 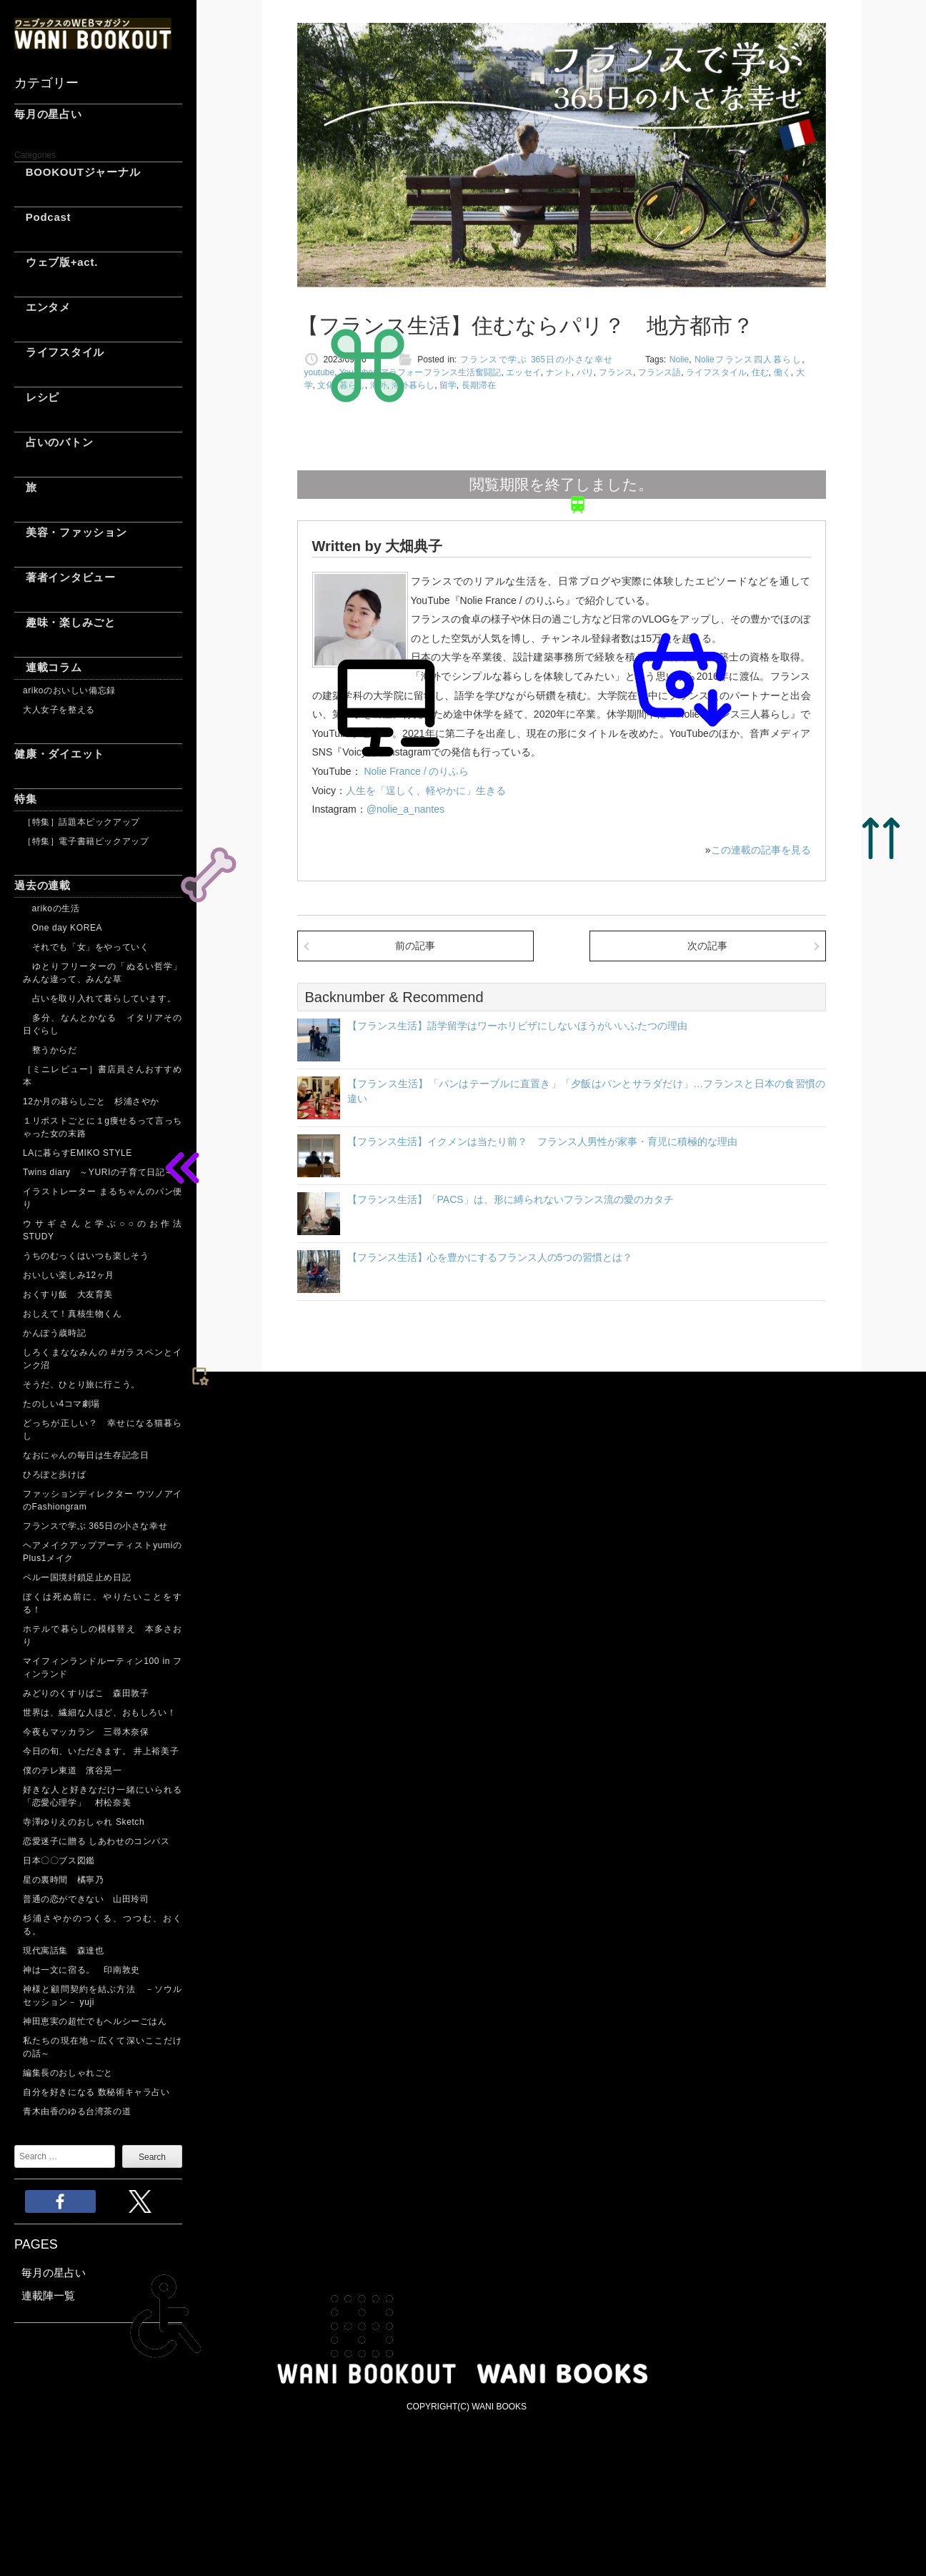 What do you see at coordinates (168, 2316) in the screenshot?
I see `accessibility options or settings` at bounding box center [168, 2316].